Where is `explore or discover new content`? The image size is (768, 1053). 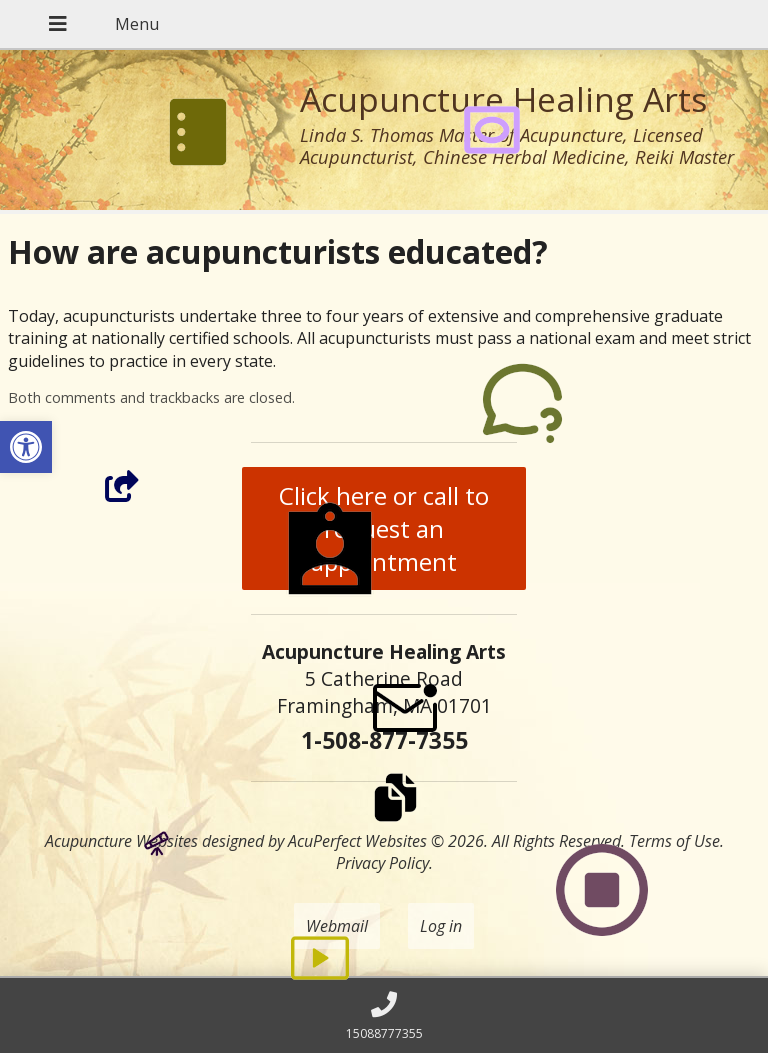
explore or discover new content is located at coordinates (156, 843).